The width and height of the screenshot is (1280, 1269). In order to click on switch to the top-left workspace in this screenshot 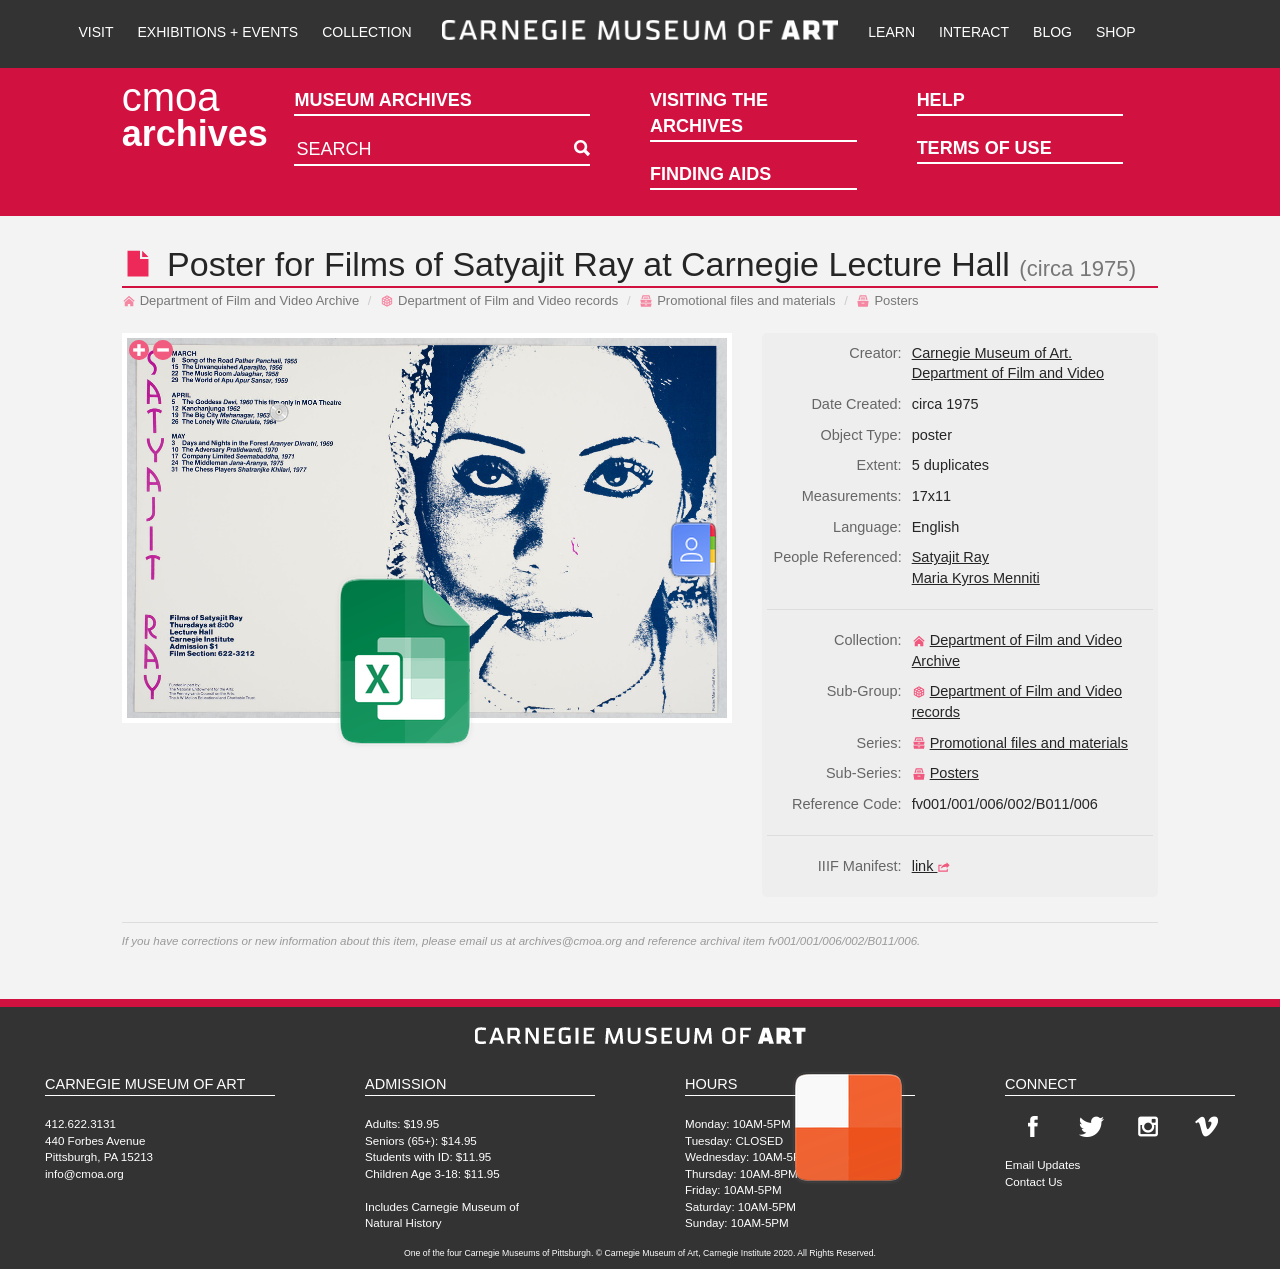, I will do `click(848, 1127)`.